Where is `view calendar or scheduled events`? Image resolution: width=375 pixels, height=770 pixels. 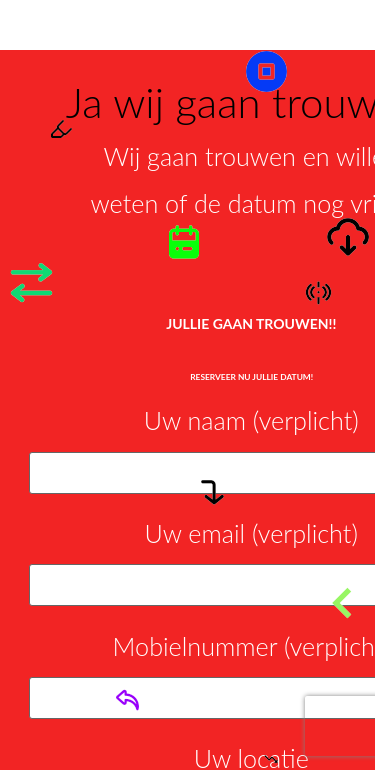 view calendar or scheduled events is located at coordinates (184, 242).